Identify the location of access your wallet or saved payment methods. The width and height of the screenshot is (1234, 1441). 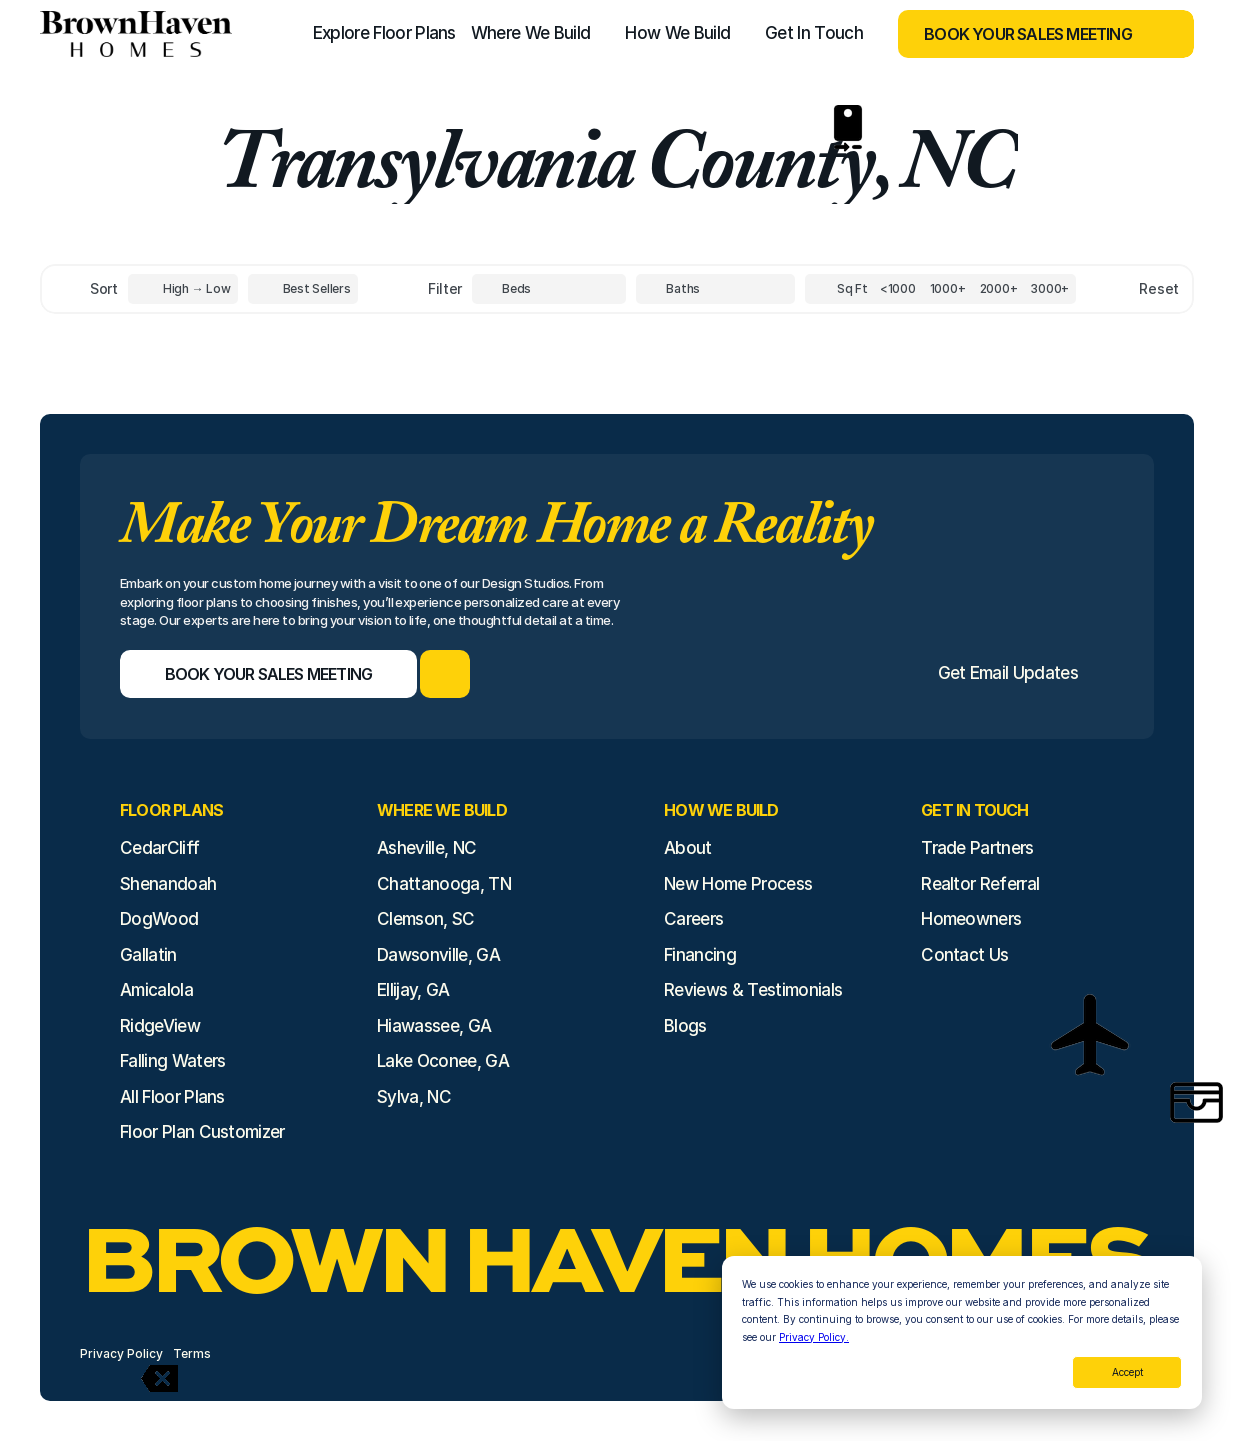
(1196, 1102).